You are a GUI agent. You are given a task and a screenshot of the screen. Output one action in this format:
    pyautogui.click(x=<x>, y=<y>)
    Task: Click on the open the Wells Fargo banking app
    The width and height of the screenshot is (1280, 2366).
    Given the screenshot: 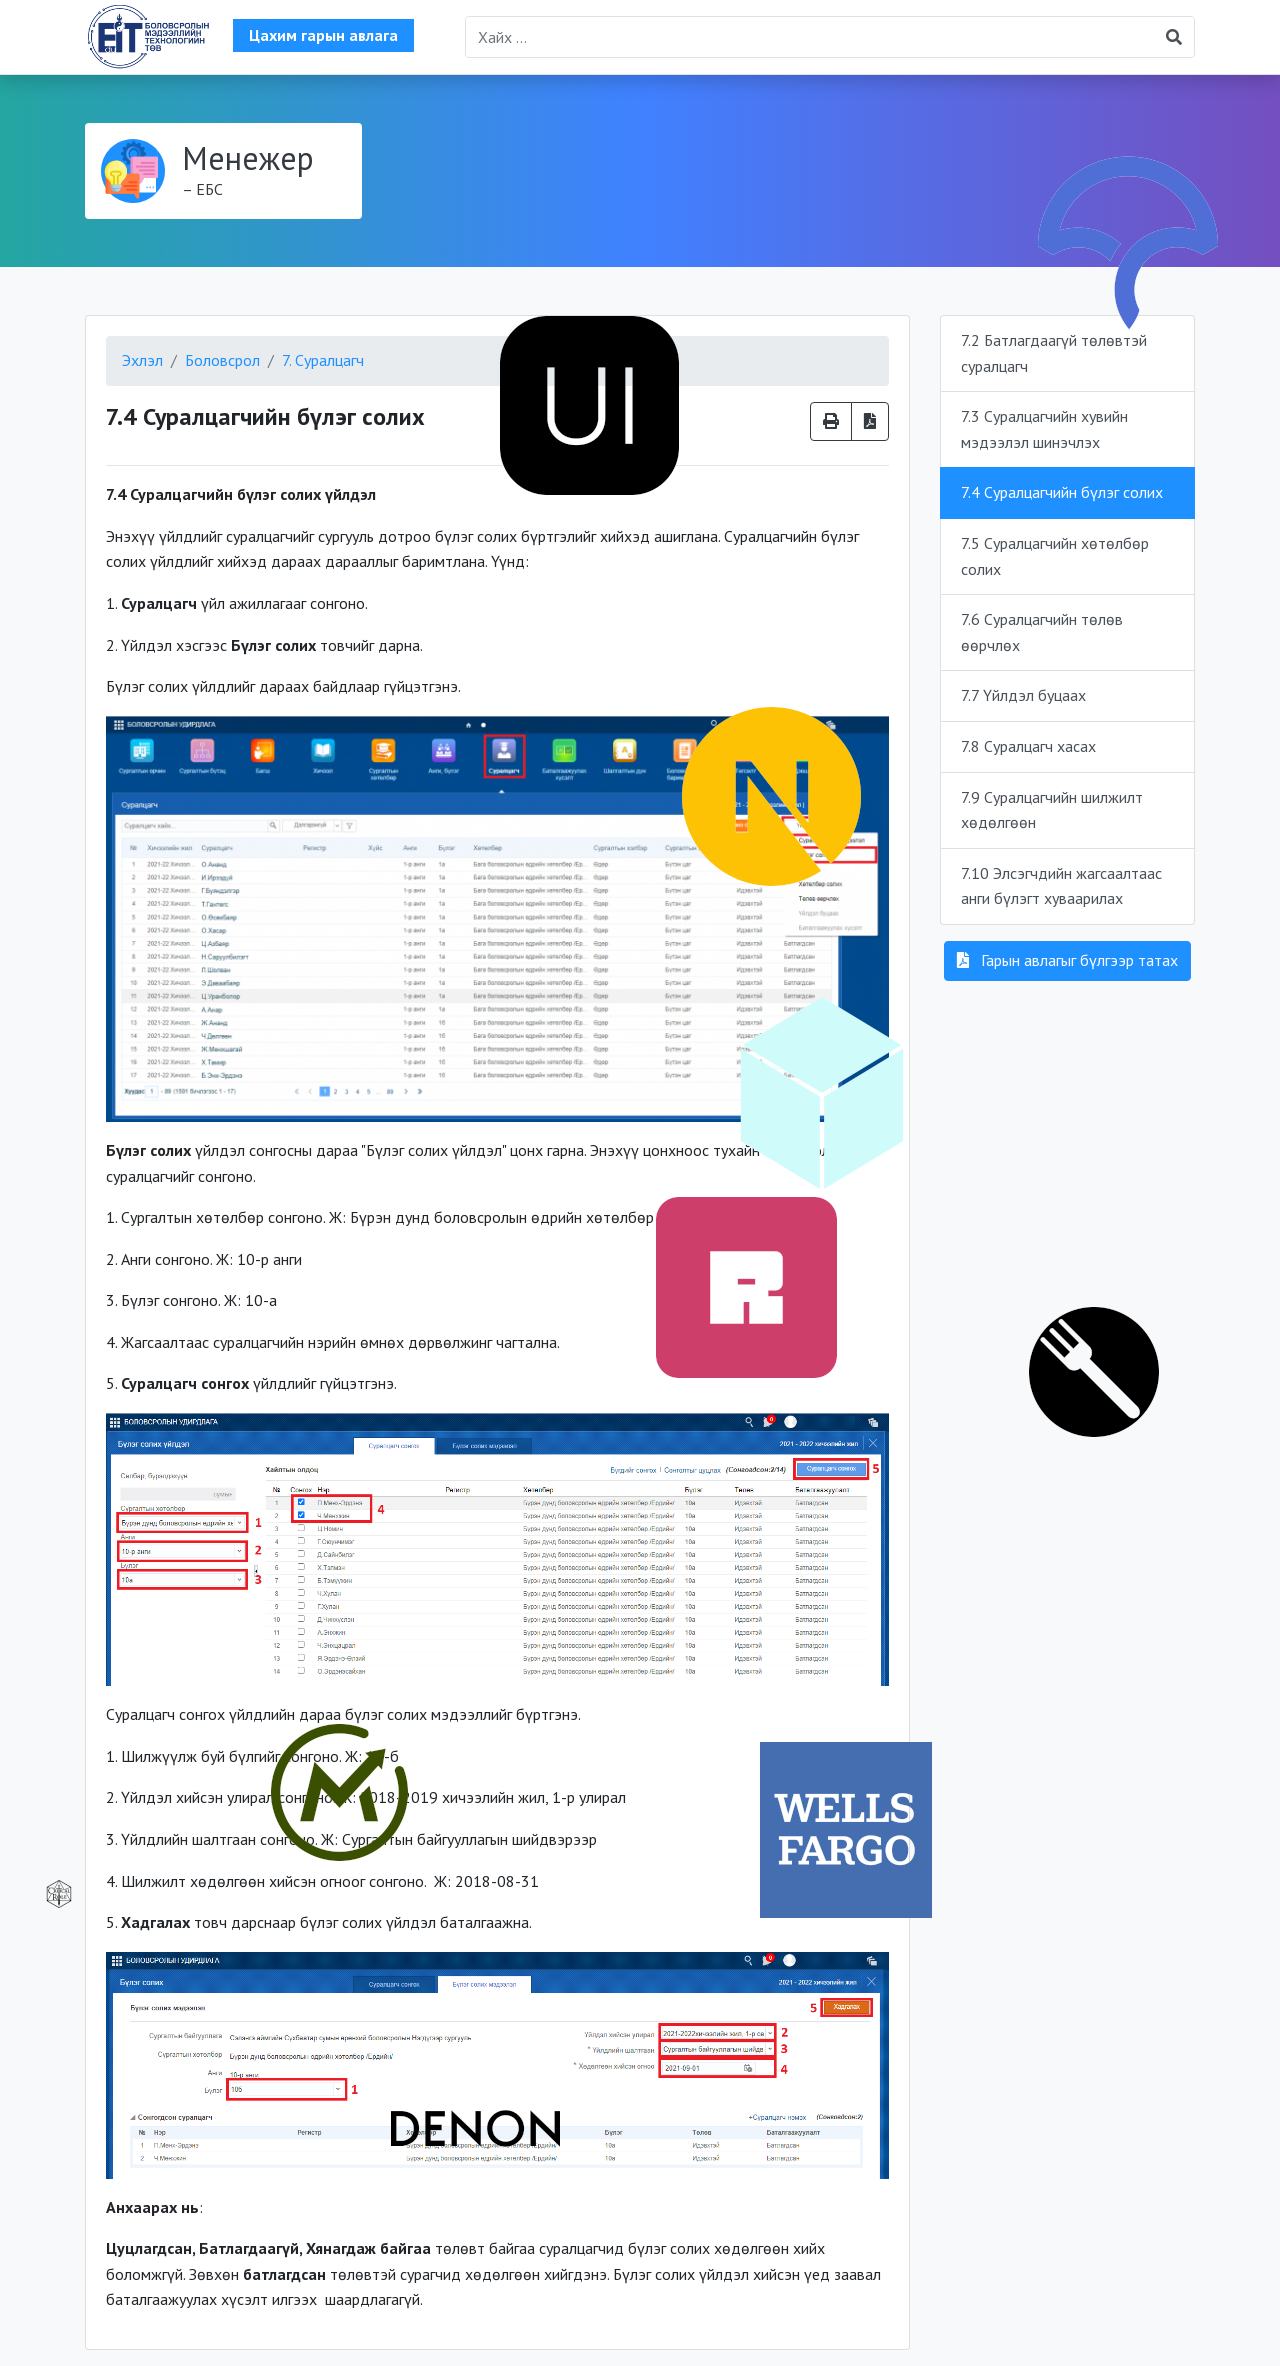 What is the action you would take?
    pyautogui.click(x=846, y=1830)
    